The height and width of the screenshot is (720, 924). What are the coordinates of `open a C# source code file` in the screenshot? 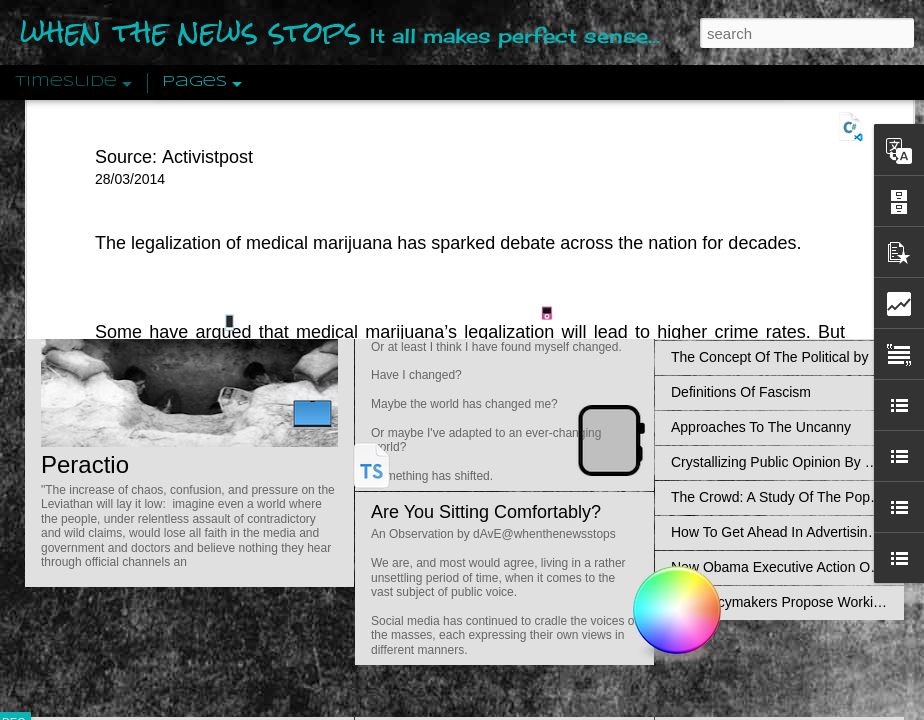 It's located at (850, 127).